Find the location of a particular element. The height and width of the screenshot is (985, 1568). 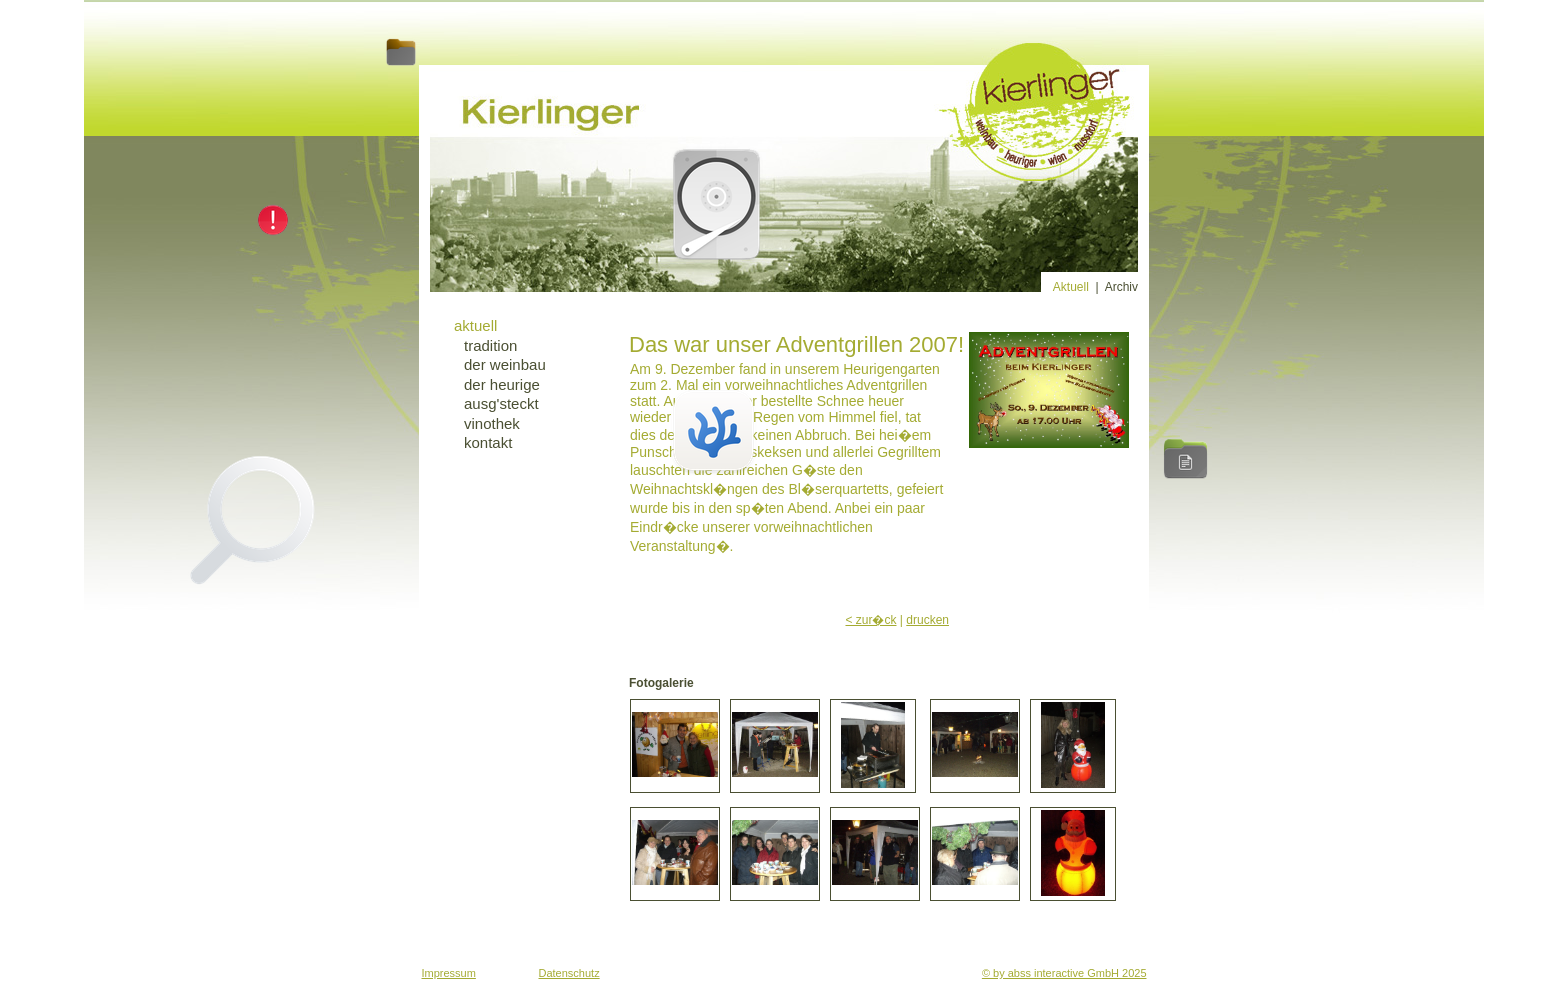

report a system error or crash is located at coordinates (273, 220).